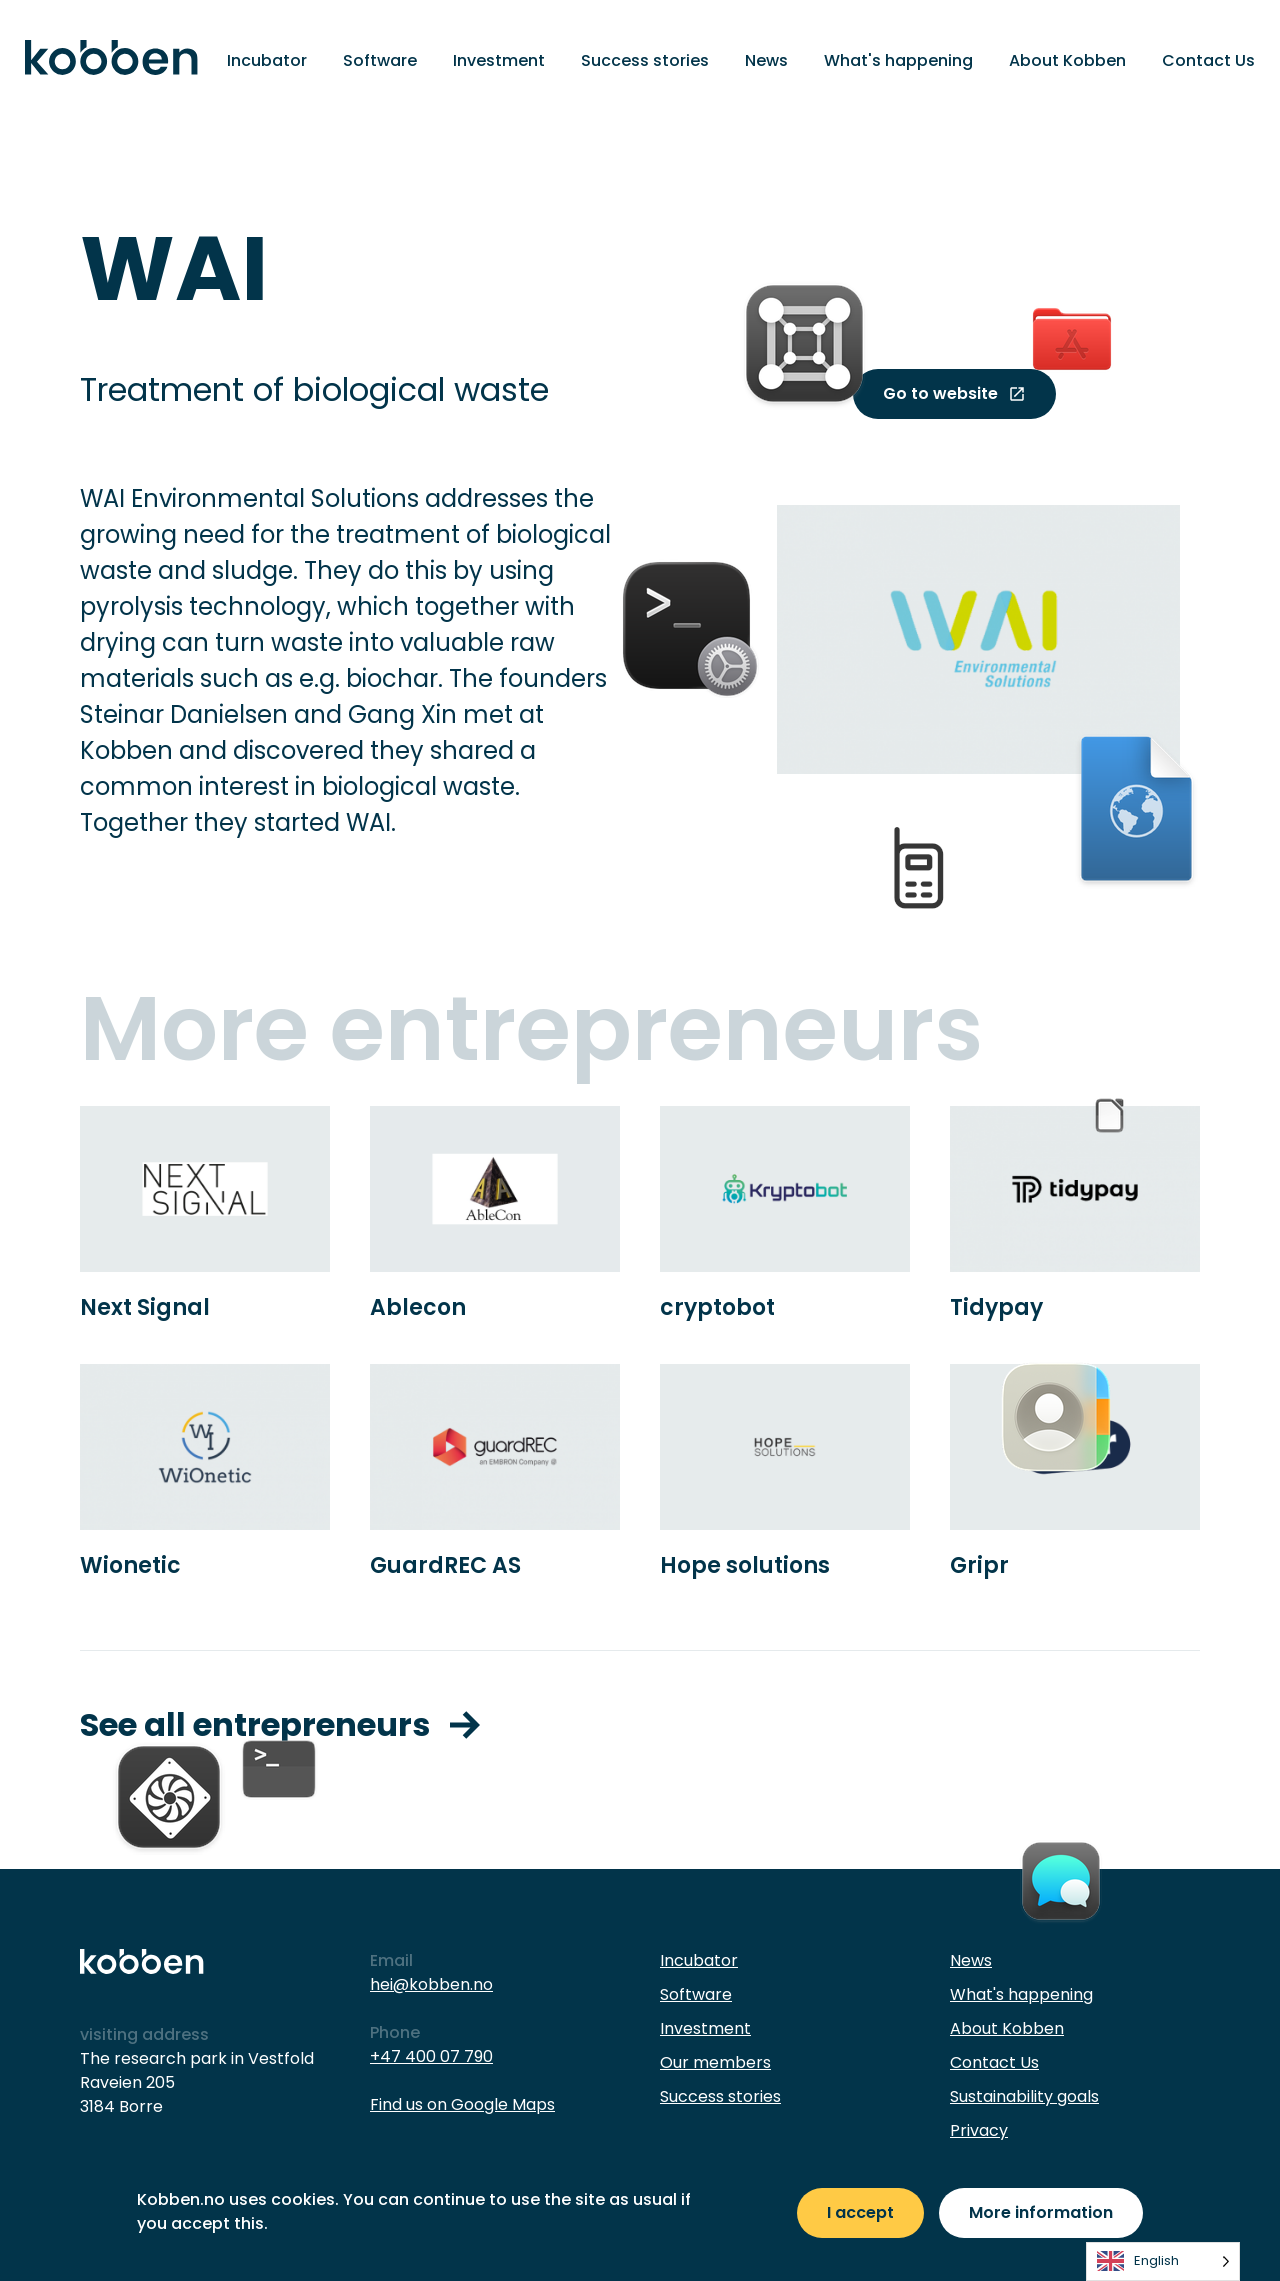 The width and height of the screenshot is (1280, 2281). Describe the element at coordinates (804, 343) in the screenshot. I see `open gnome boxes virtual machine manager` at that location.